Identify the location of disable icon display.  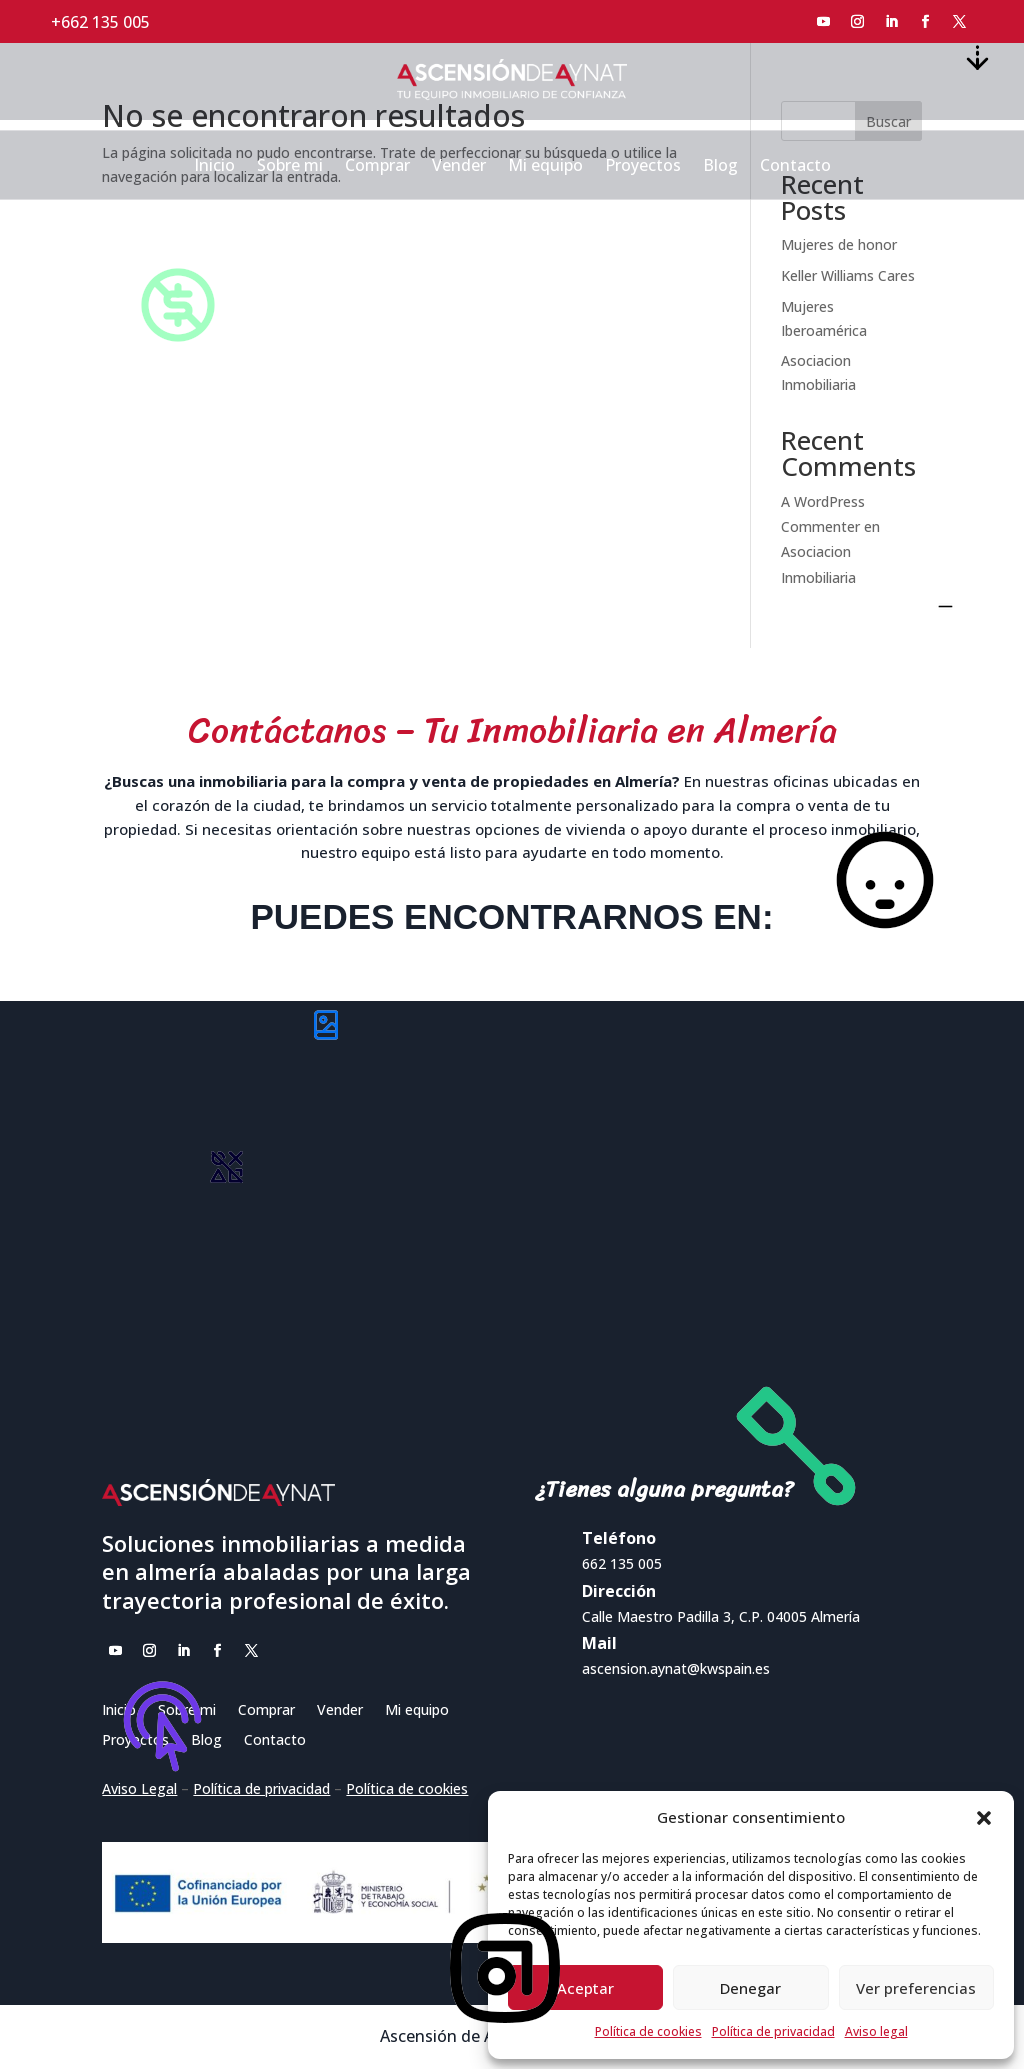
(227, 1167).